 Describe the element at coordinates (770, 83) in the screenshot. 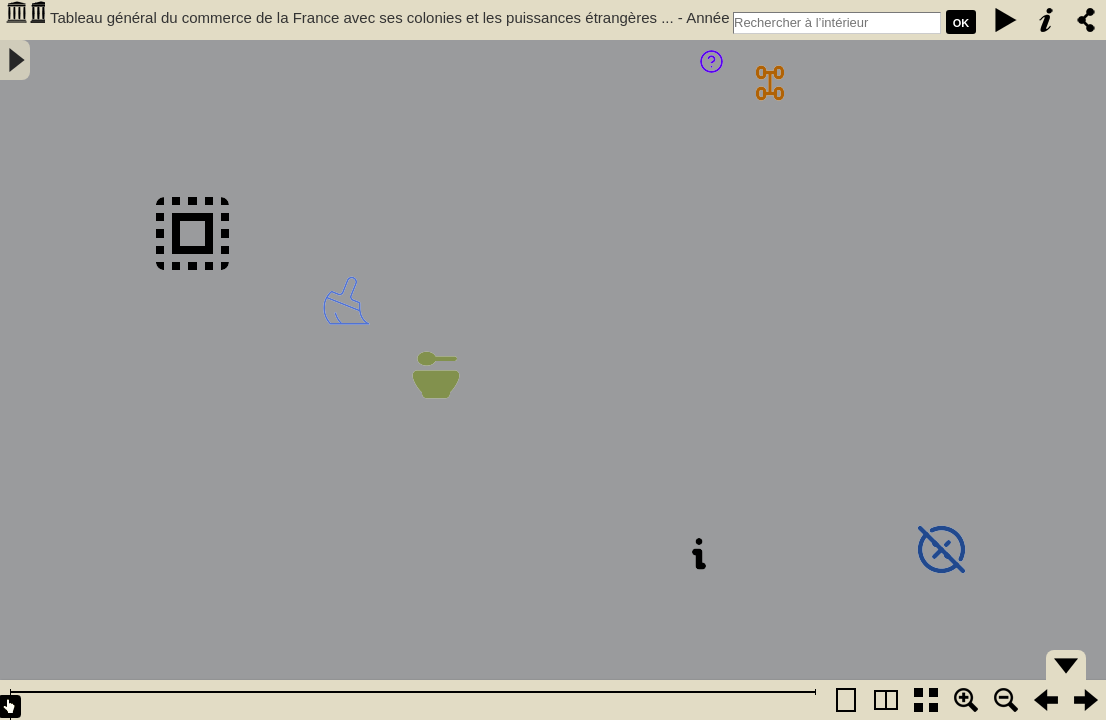

I see `select 4WD or all-wheel drive mode` at that location.